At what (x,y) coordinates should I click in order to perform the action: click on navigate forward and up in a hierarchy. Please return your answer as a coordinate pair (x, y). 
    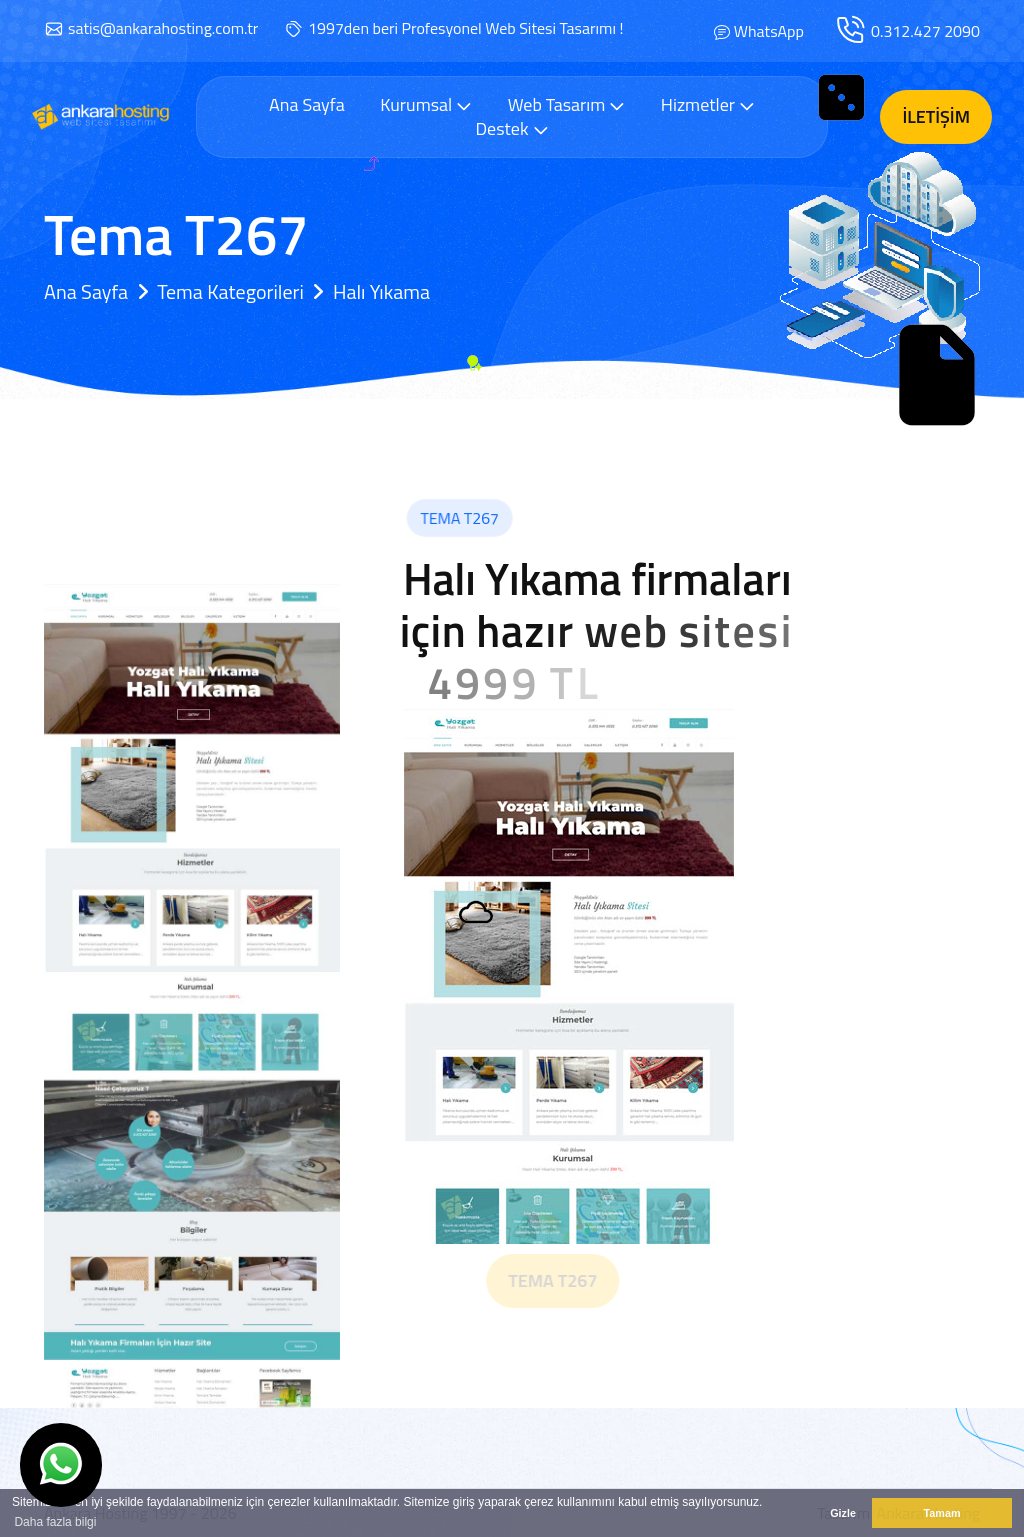
    Looking at the image, I should click on (371, 163).